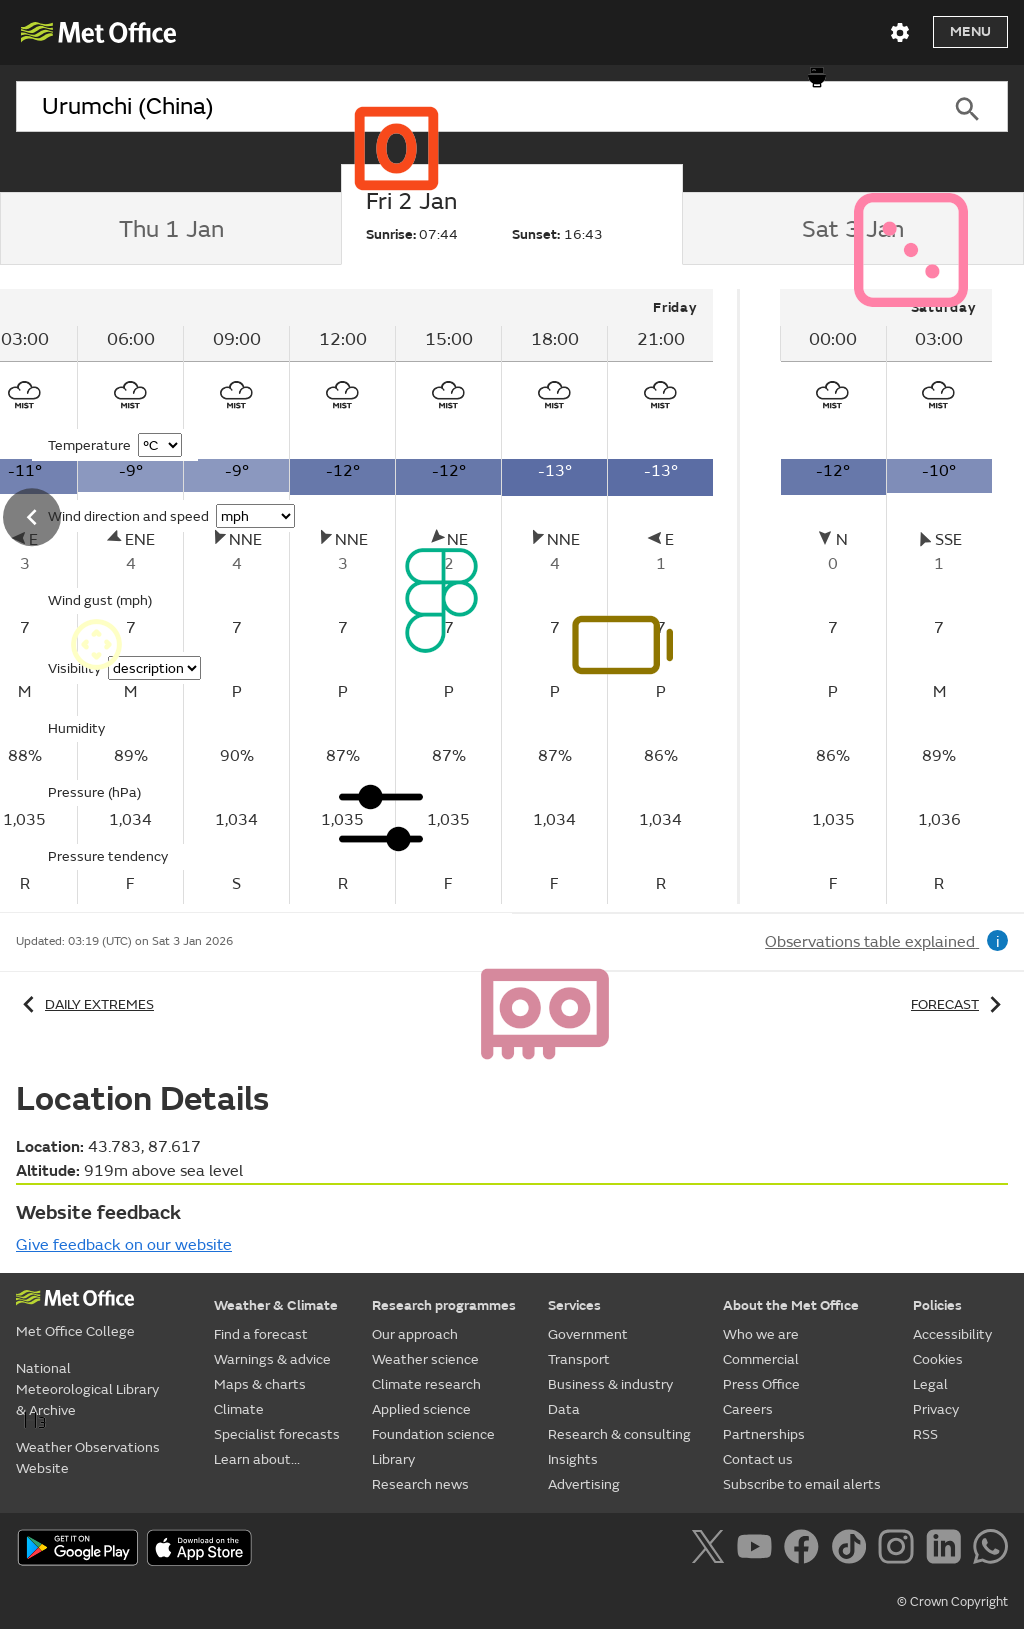 Image resolution: width=1024 pixels, height=1629 pixels. I want to click on locate nearby restrooms, so click(817, 77).